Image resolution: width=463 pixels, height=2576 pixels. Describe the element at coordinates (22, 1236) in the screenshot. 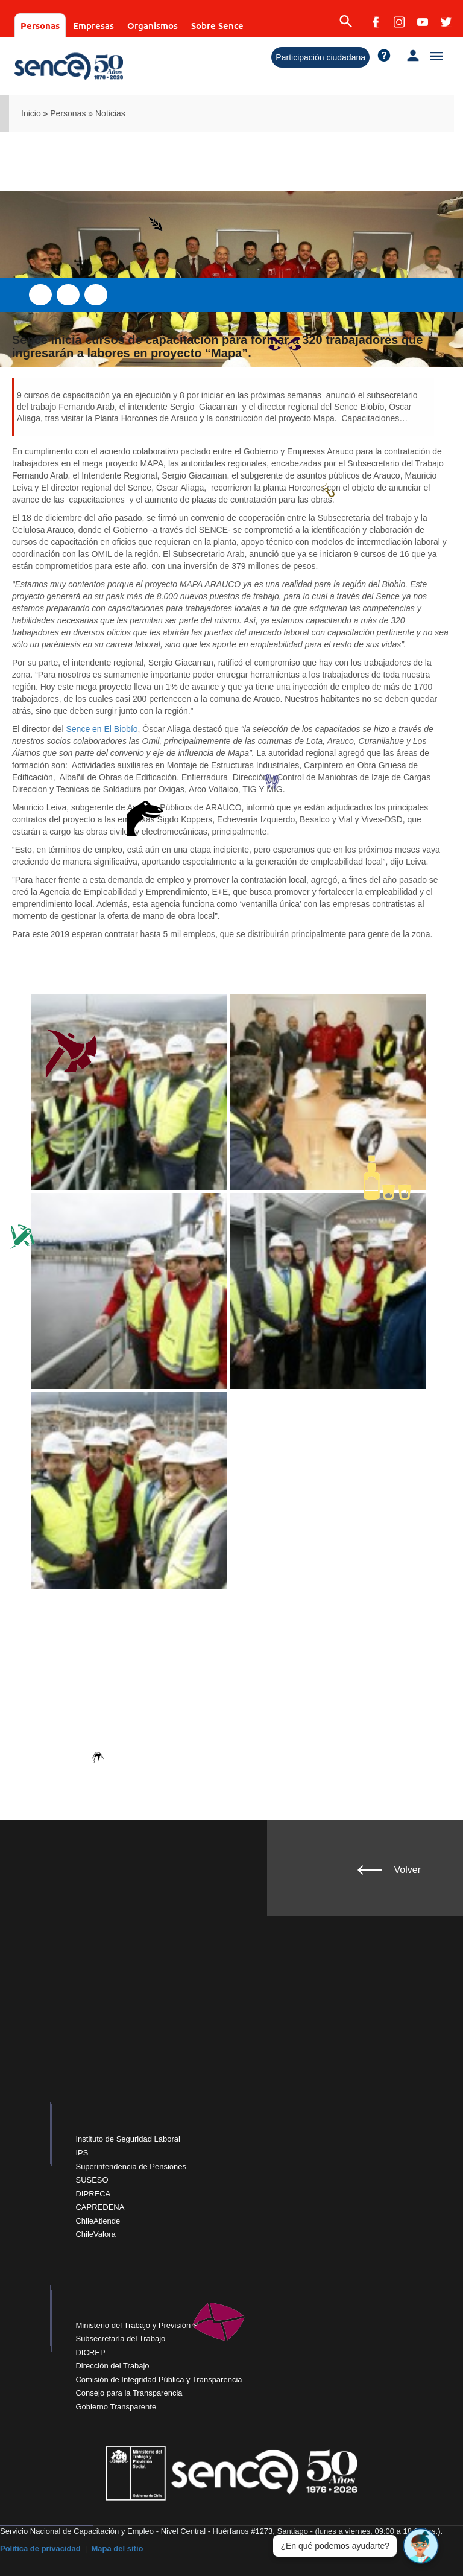

I see `access multi-tool or utility features` at that location.